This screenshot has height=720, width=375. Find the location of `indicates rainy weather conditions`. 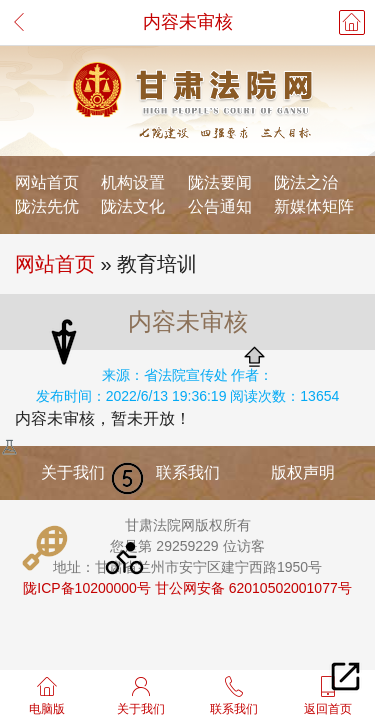

indicates rainy weather conditions is located at coordinates (64, 343).